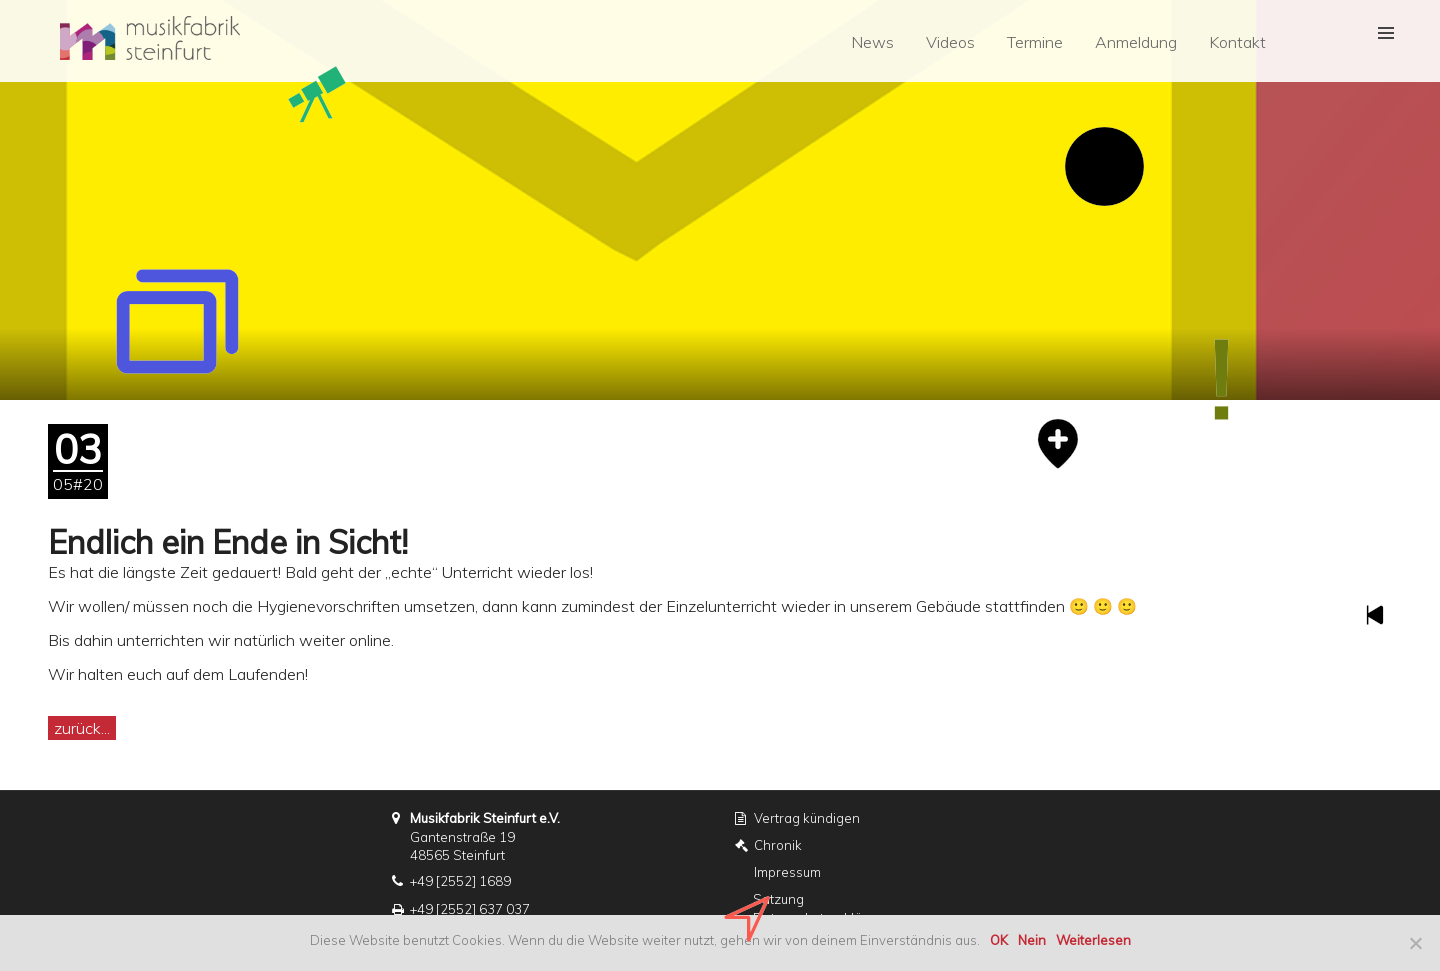 This screenshot has height=971, width=1440. What do you see at coordinates (177, 321) in the screenshot?
I see `view stacked cards or layers` at bounding box center [177, 321].